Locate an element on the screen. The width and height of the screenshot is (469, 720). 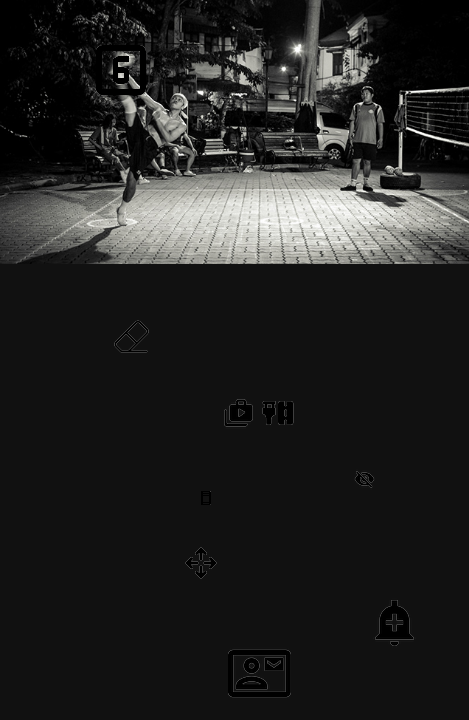
erase or clear content is located at coordinates (131, 336).